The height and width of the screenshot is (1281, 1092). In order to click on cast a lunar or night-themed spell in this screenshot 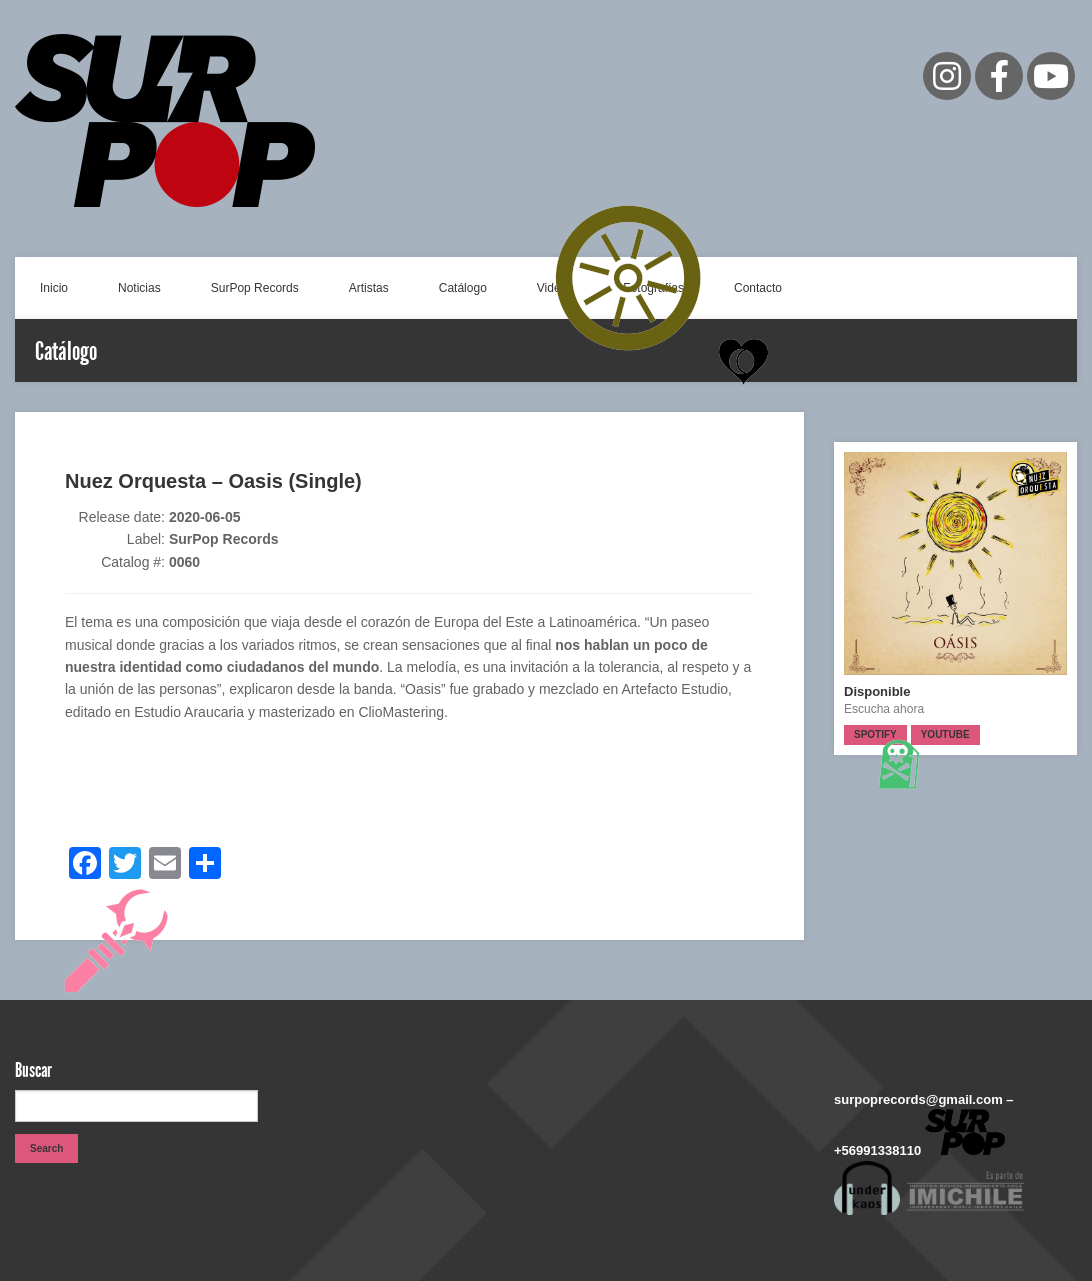, I will do `click(116, 940)`.